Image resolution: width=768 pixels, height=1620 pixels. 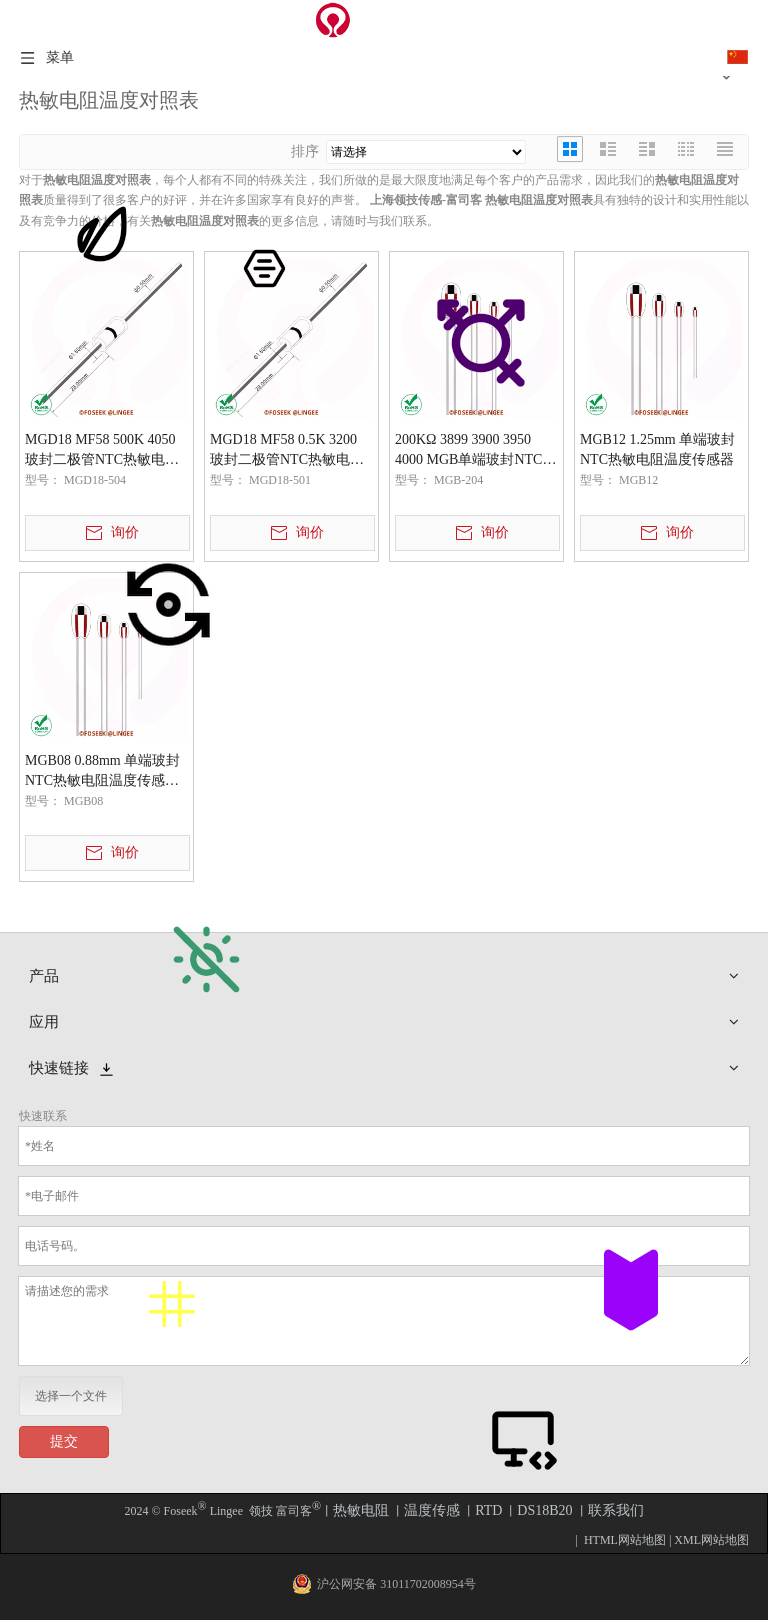 I want to click on access desktop development environment, so click(x=523, y=1439).